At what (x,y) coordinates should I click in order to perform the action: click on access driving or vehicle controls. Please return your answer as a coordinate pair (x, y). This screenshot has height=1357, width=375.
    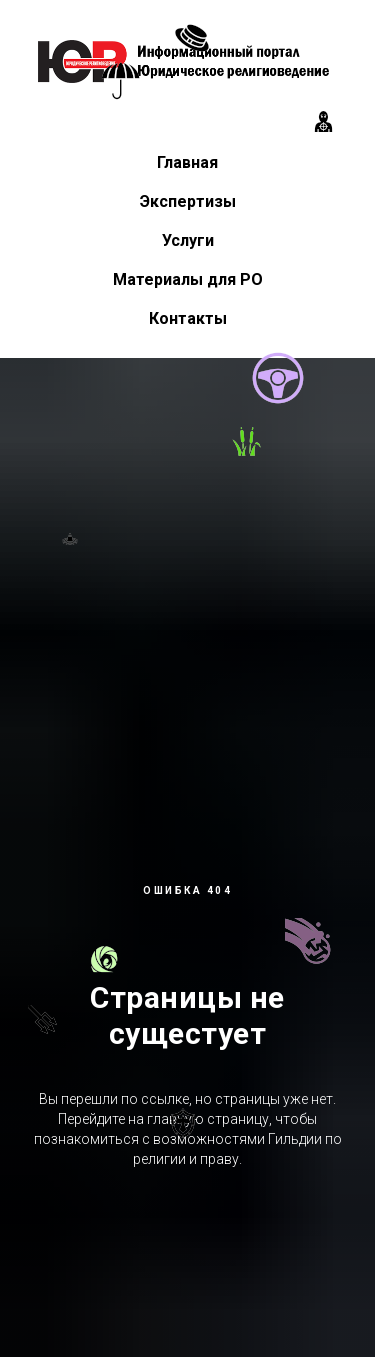
    Looking at the image, I should click on (278, 378).